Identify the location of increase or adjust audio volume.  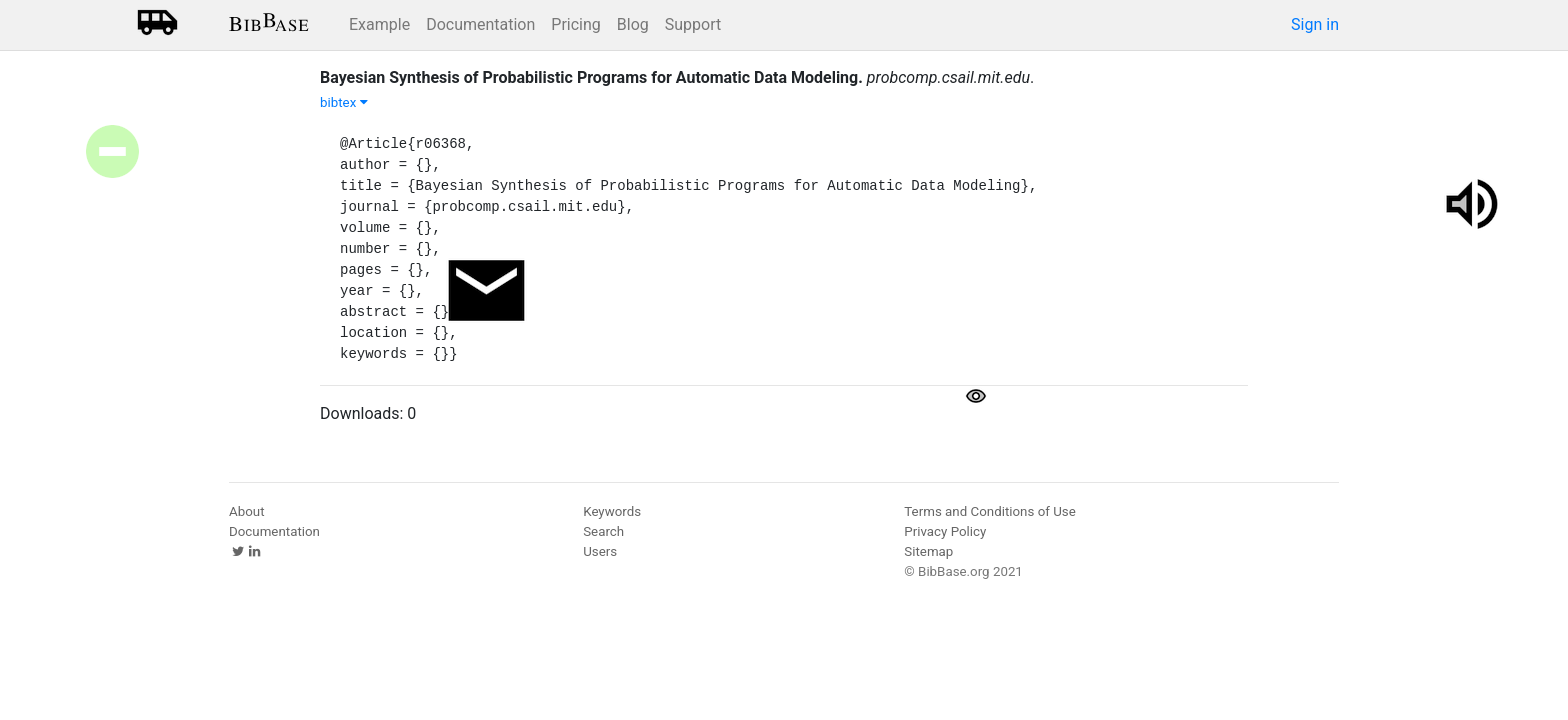
(1472, 204).